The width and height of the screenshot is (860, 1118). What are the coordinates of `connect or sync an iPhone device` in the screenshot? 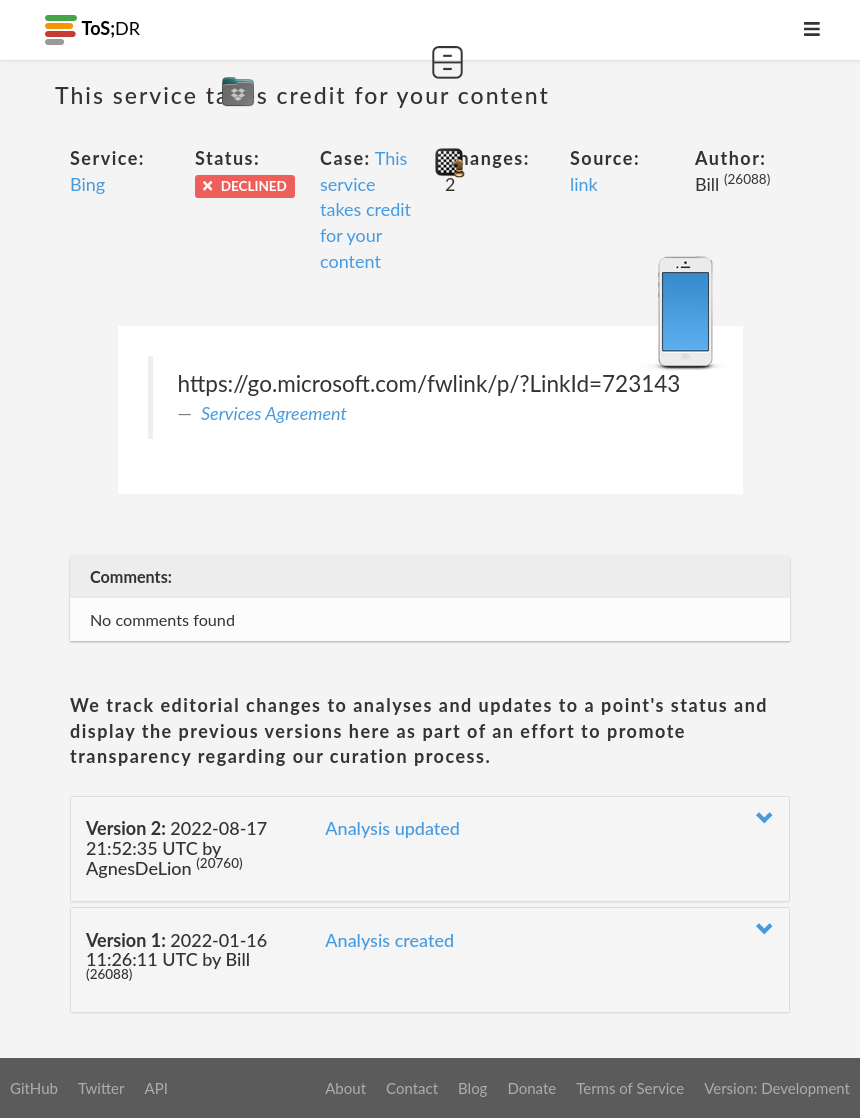 It's located at (685, 313).